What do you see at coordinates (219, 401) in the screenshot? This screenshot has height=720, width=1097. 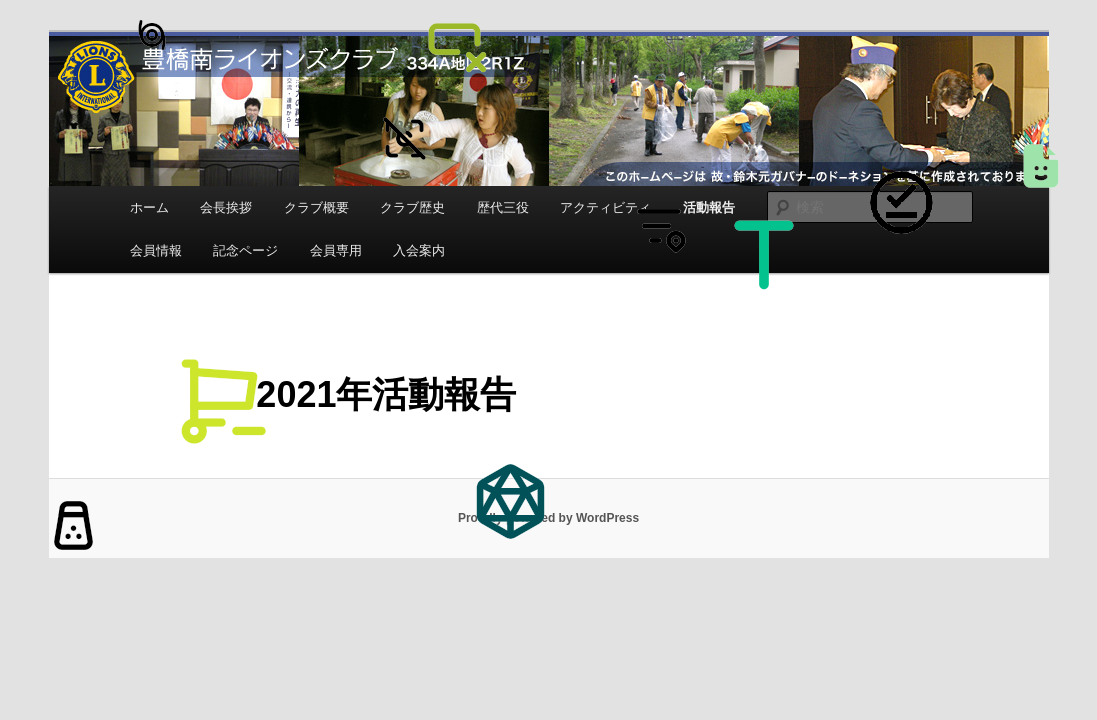 I see `remove an item from your cart` at bounding box center [219, 401].